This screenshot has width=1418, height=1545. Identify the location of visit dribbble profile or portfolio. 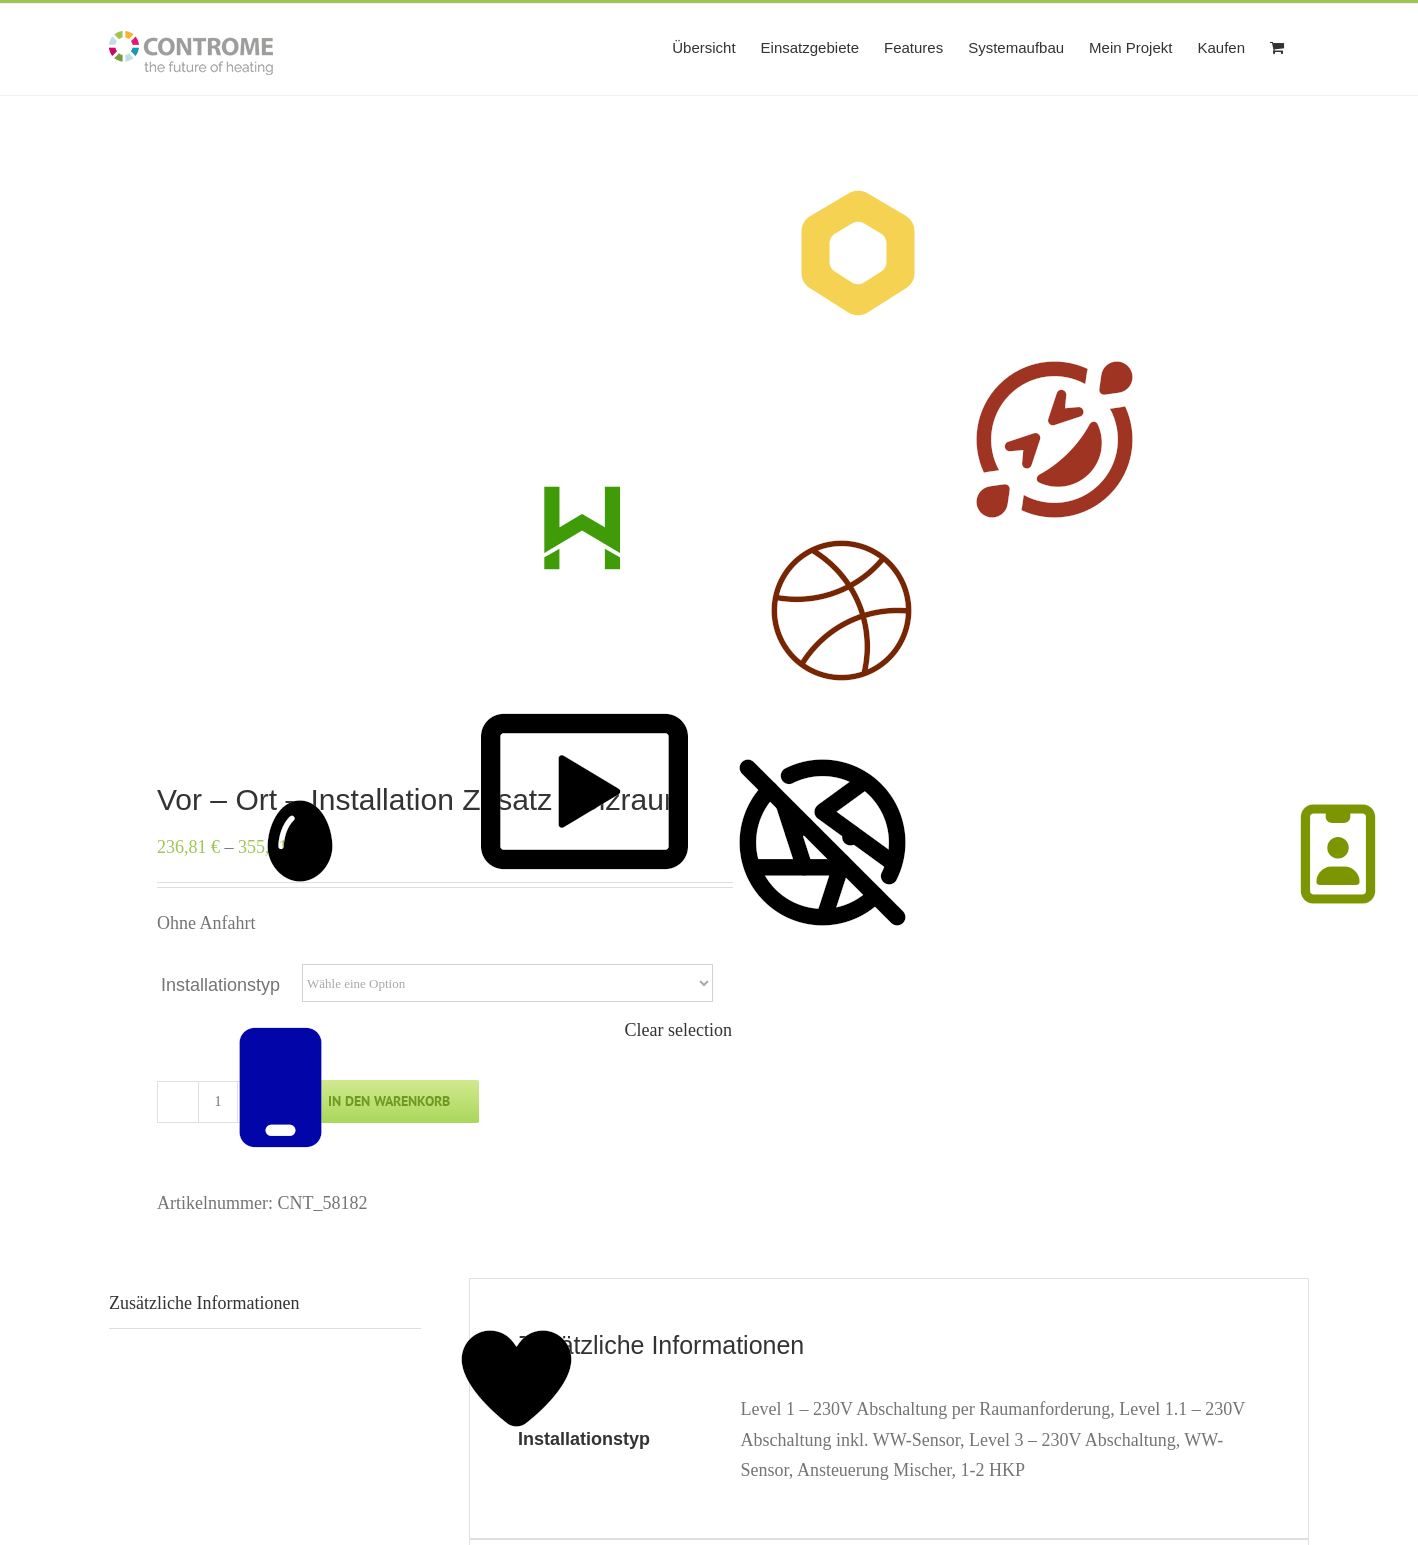
(841, 610).